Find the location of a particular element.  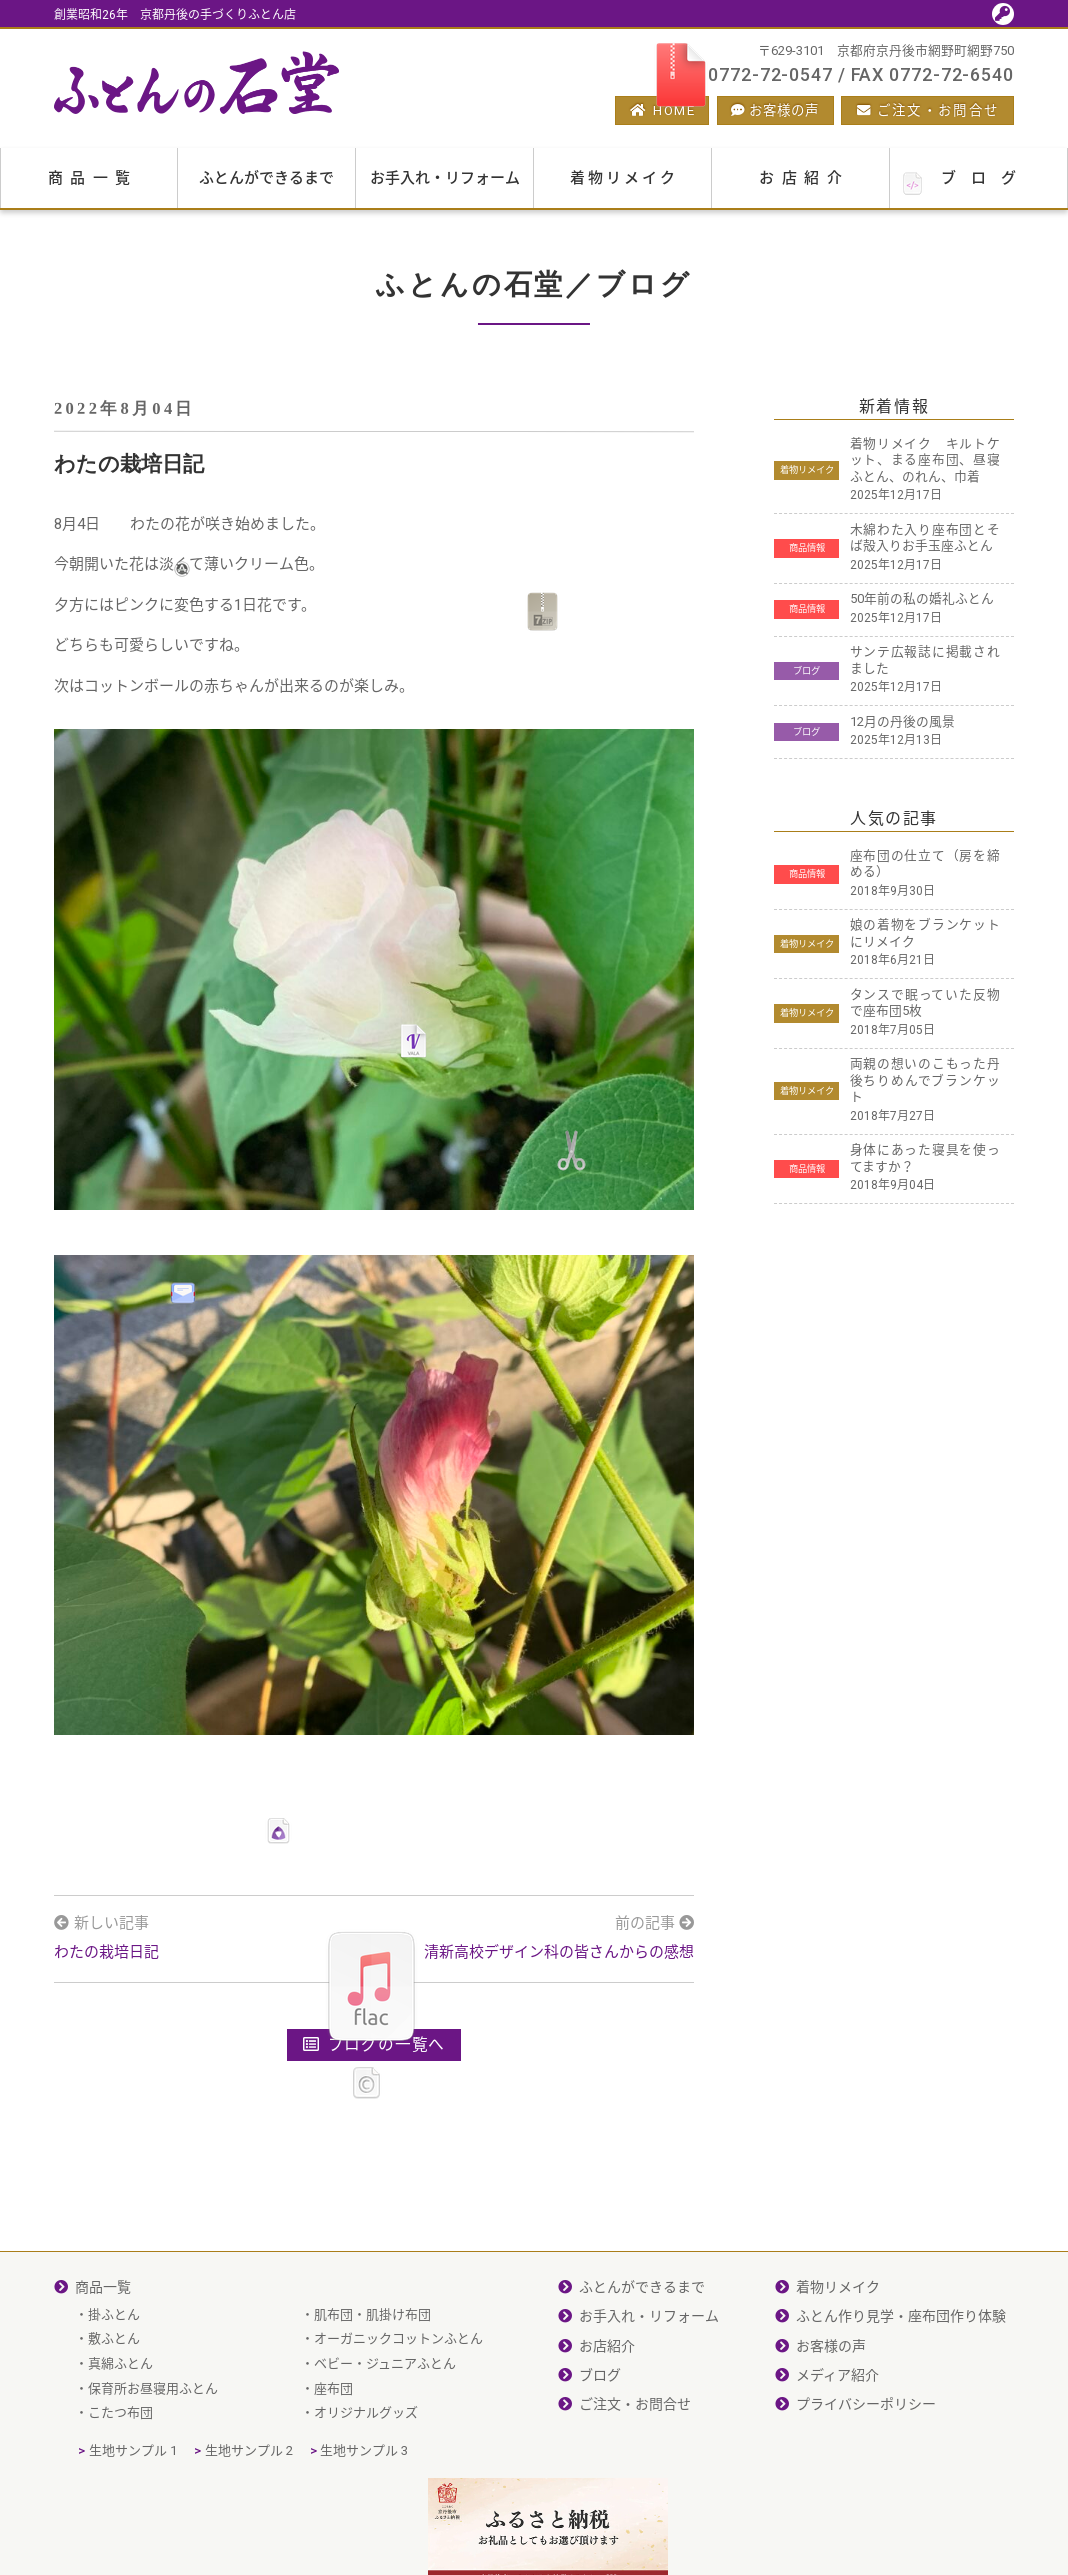

an lzop compressed archive file is located at coordinates (681, 76).